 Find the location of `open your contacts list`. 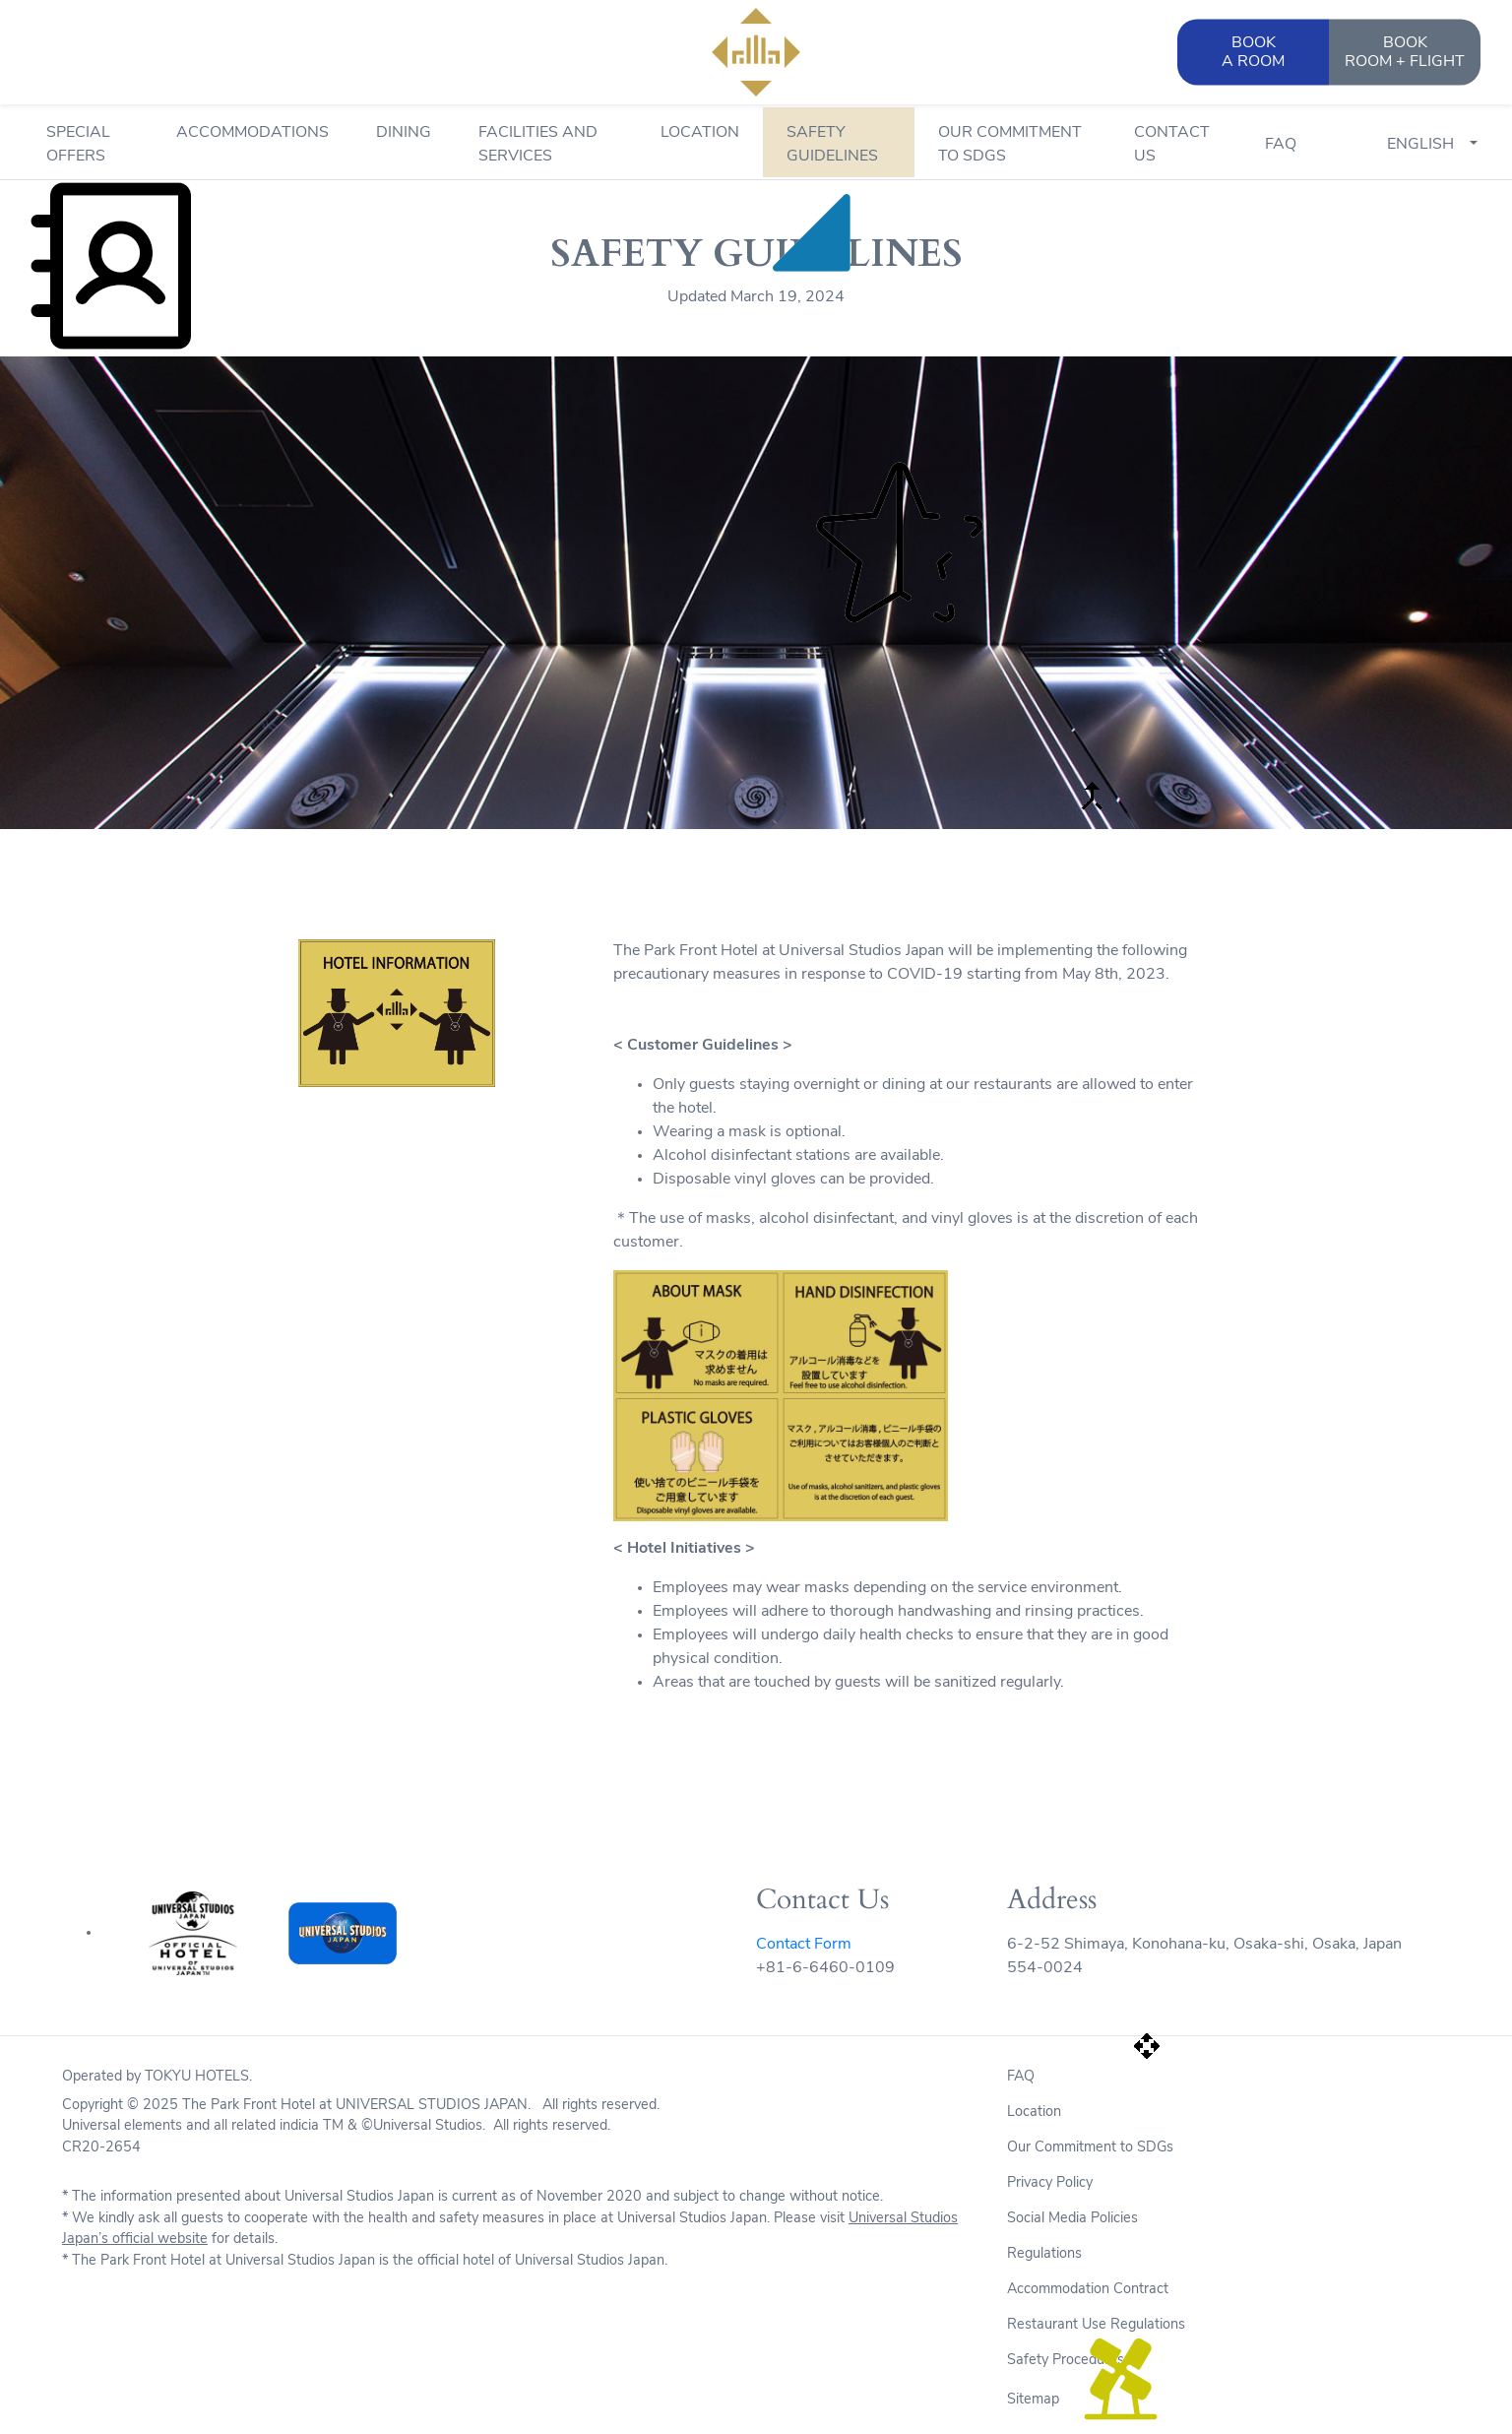

open your contacts list is located at coordinates (114, 266).